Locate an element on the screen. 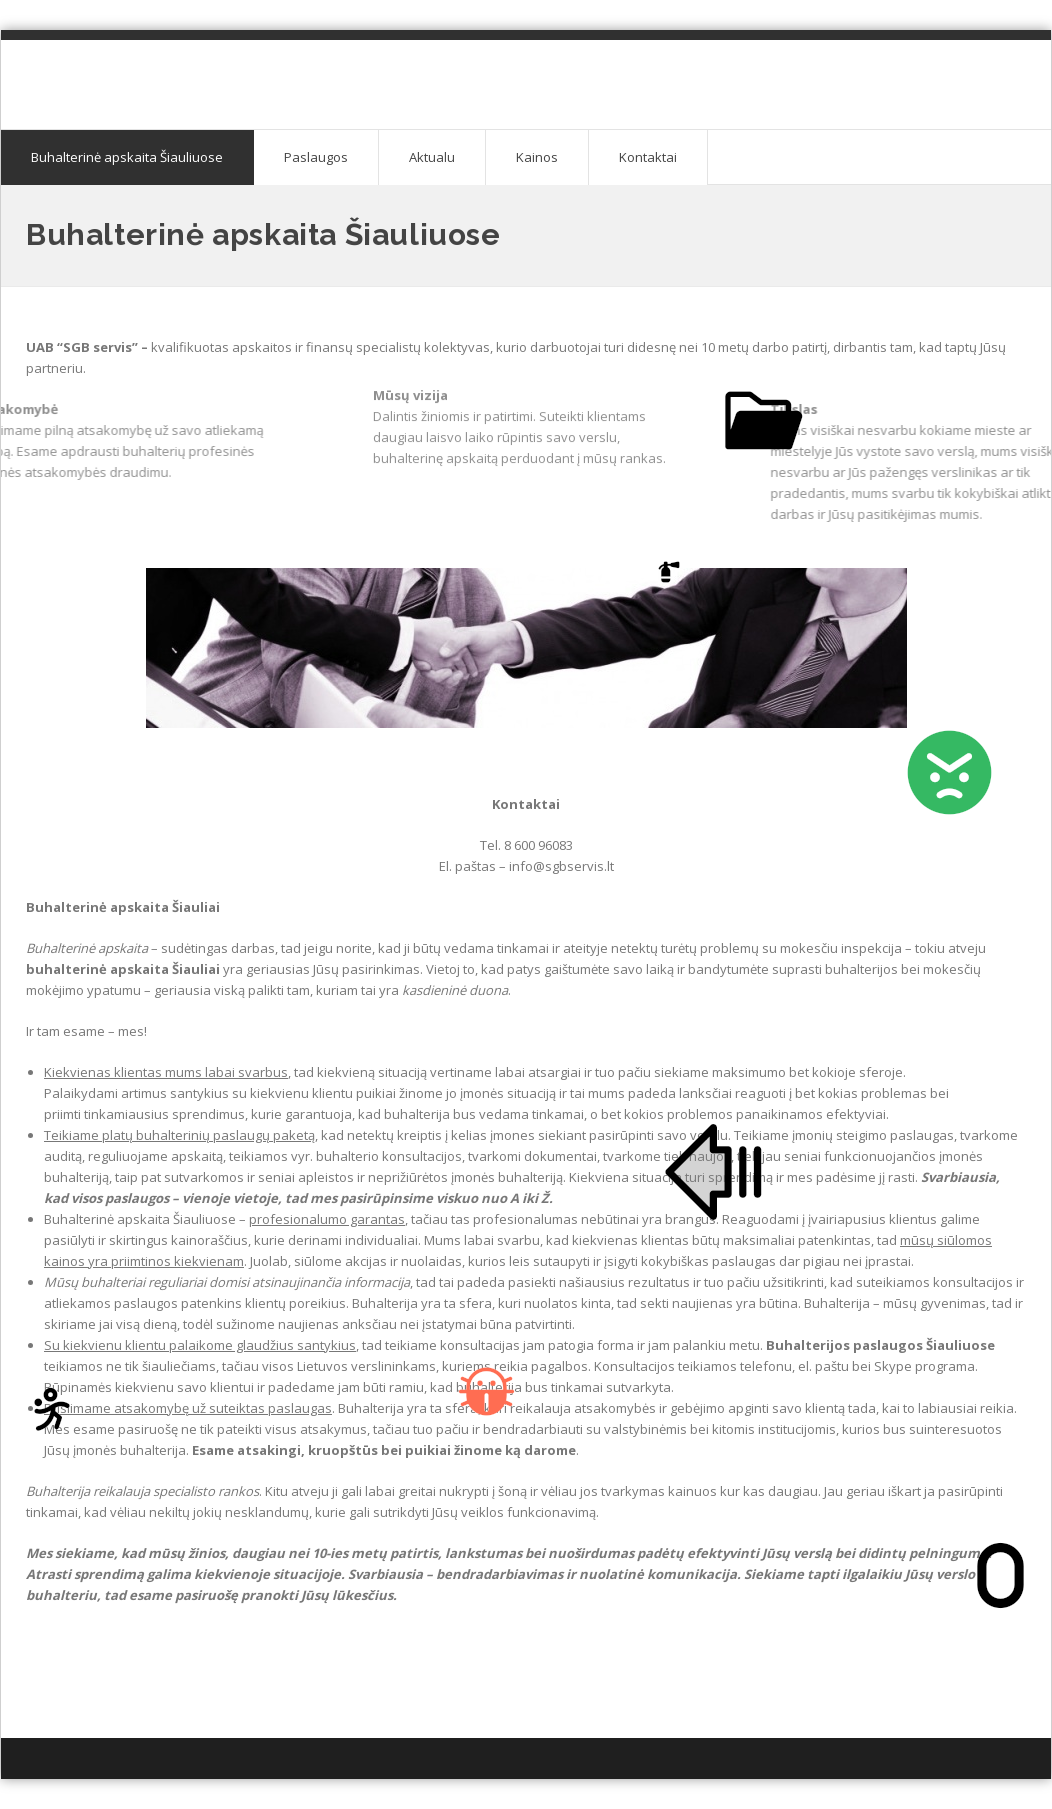  indicate angry or frustrated reaction is located at coordinates (949, 772).